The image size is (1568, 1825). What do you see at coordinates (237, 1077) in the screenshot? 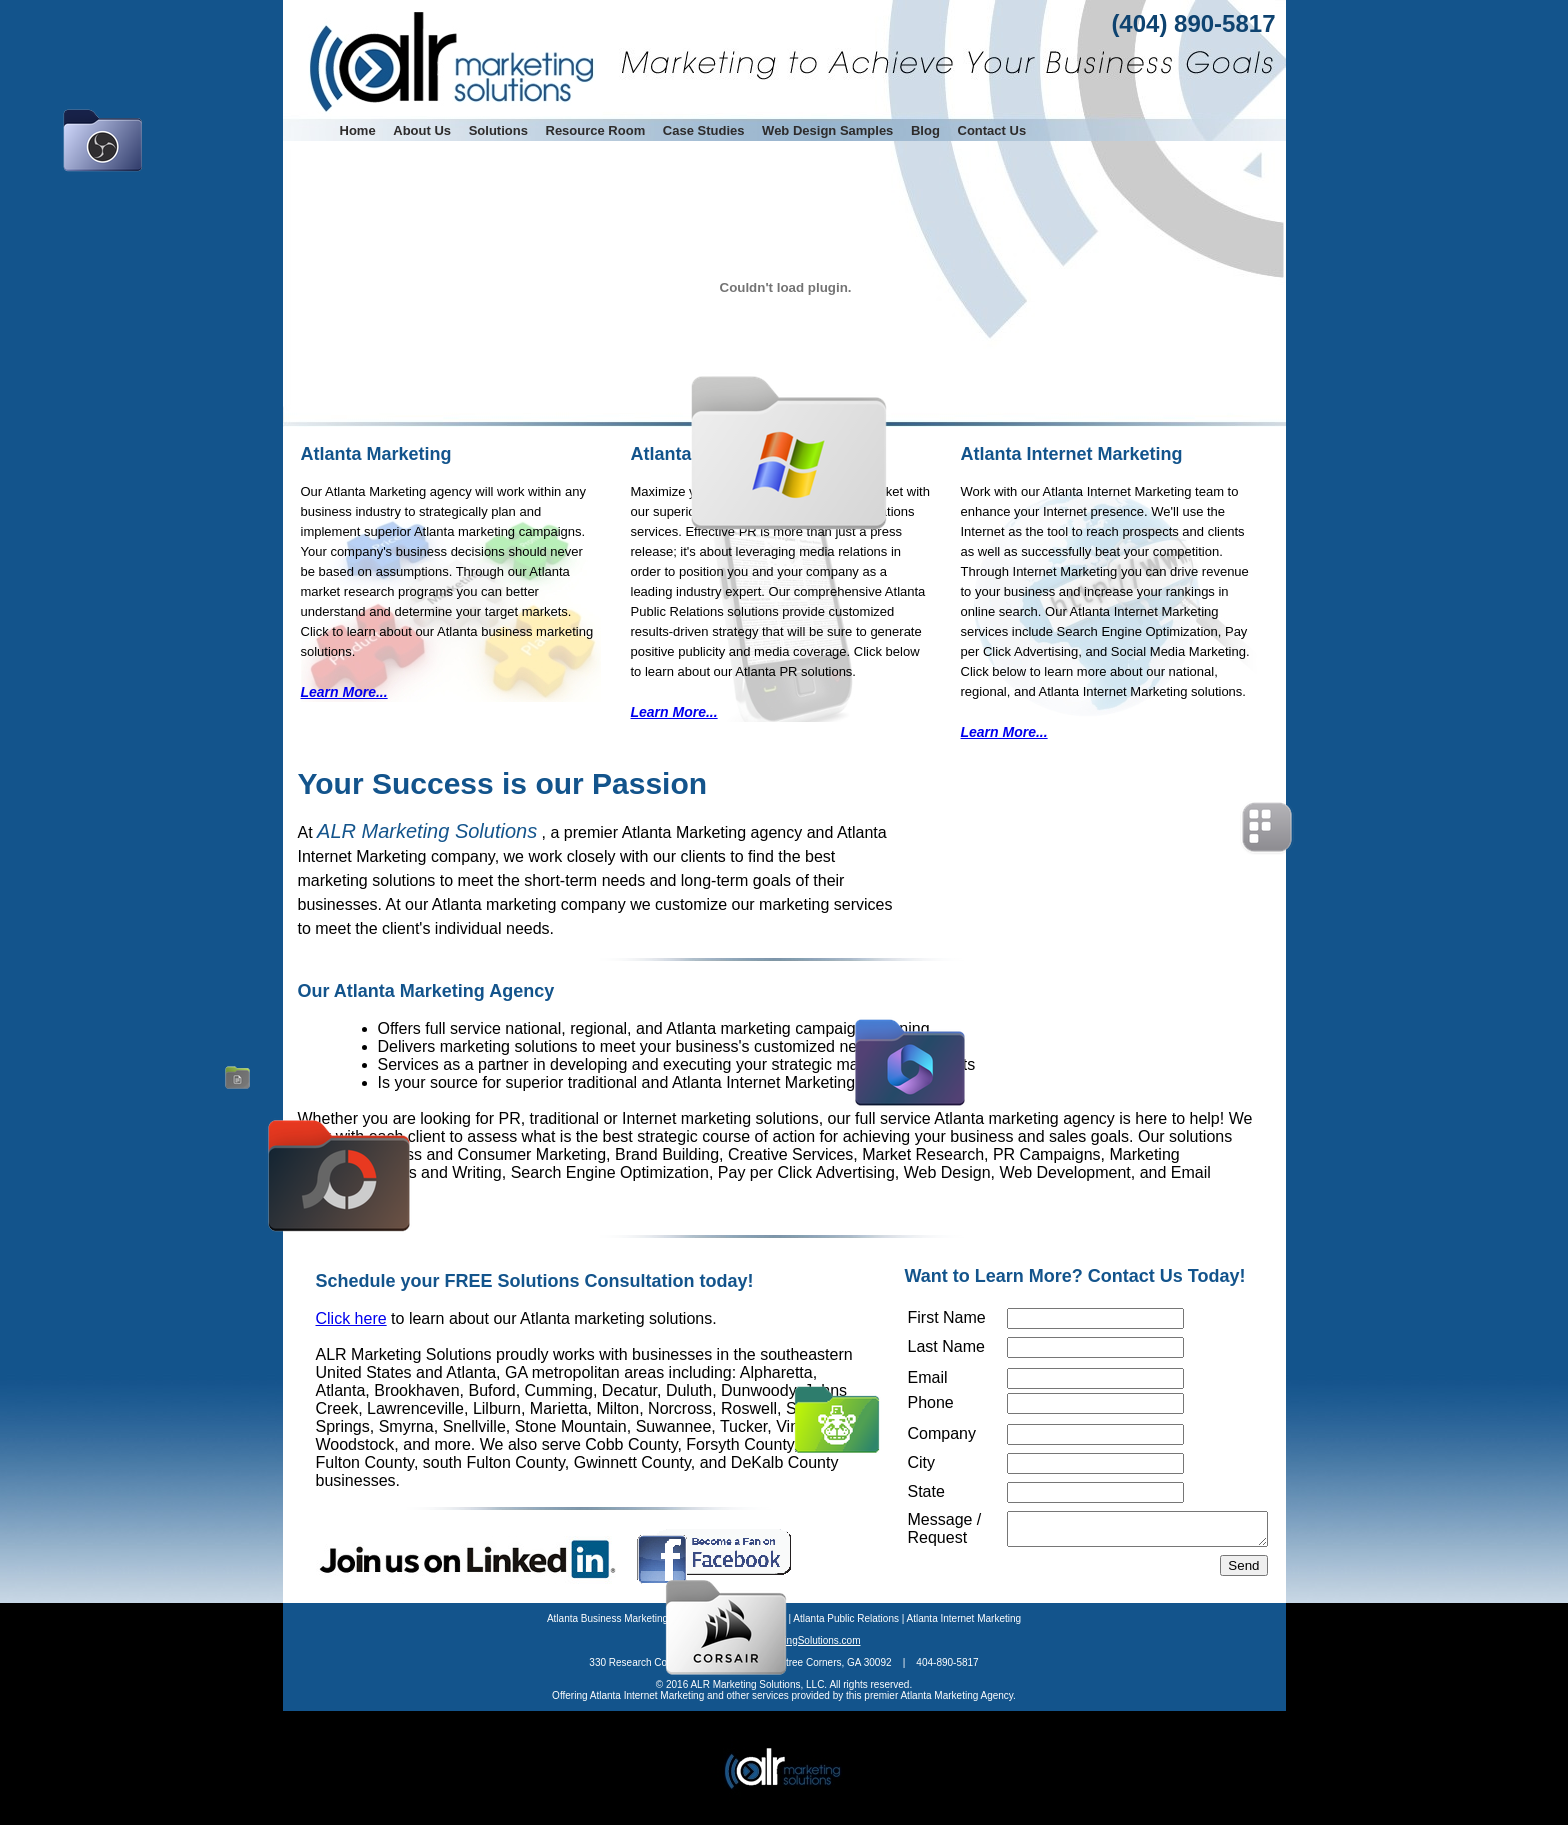
I see `open your documents folder` at bounding box center [237, 1077].